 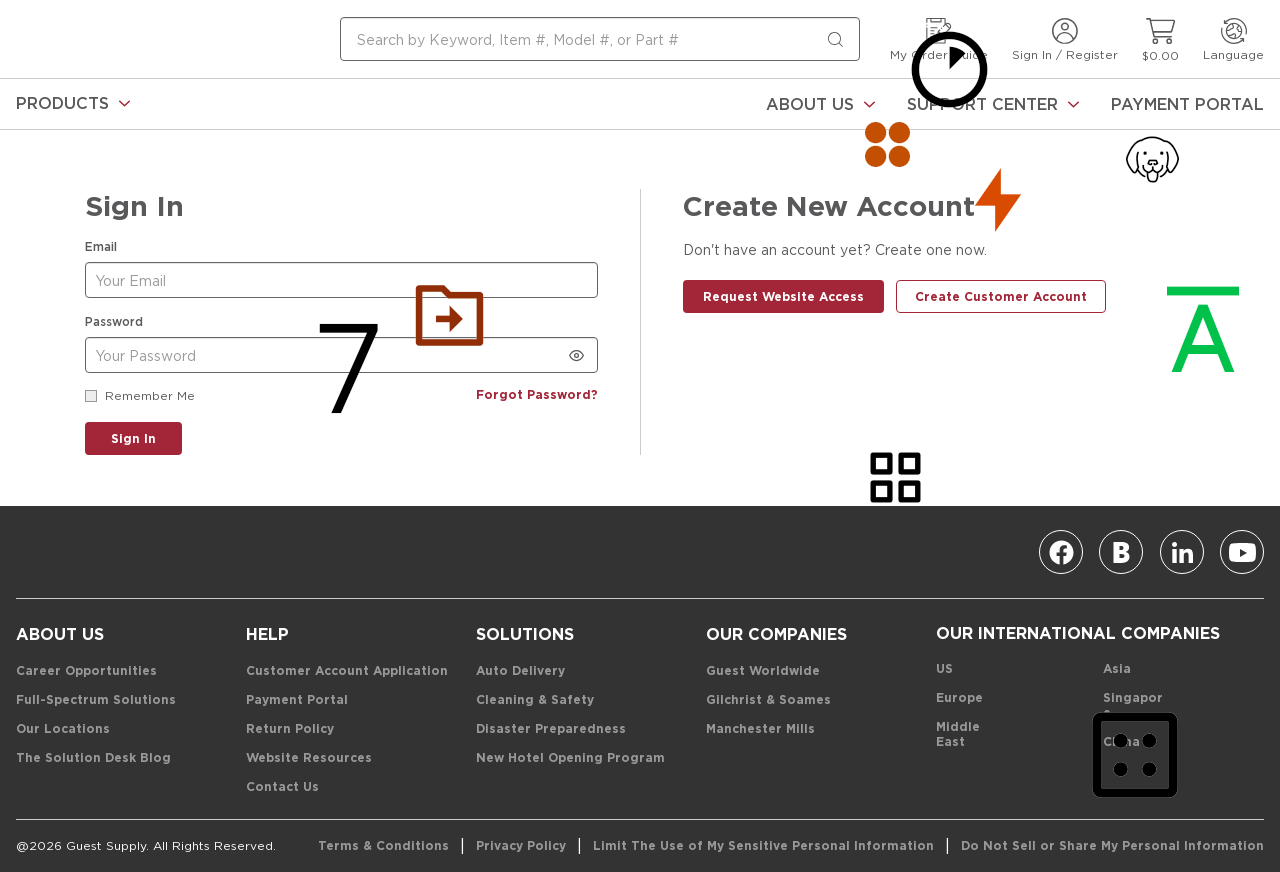 I want to click on indicates 25% progress or completion status, so click(x=949, y=69).